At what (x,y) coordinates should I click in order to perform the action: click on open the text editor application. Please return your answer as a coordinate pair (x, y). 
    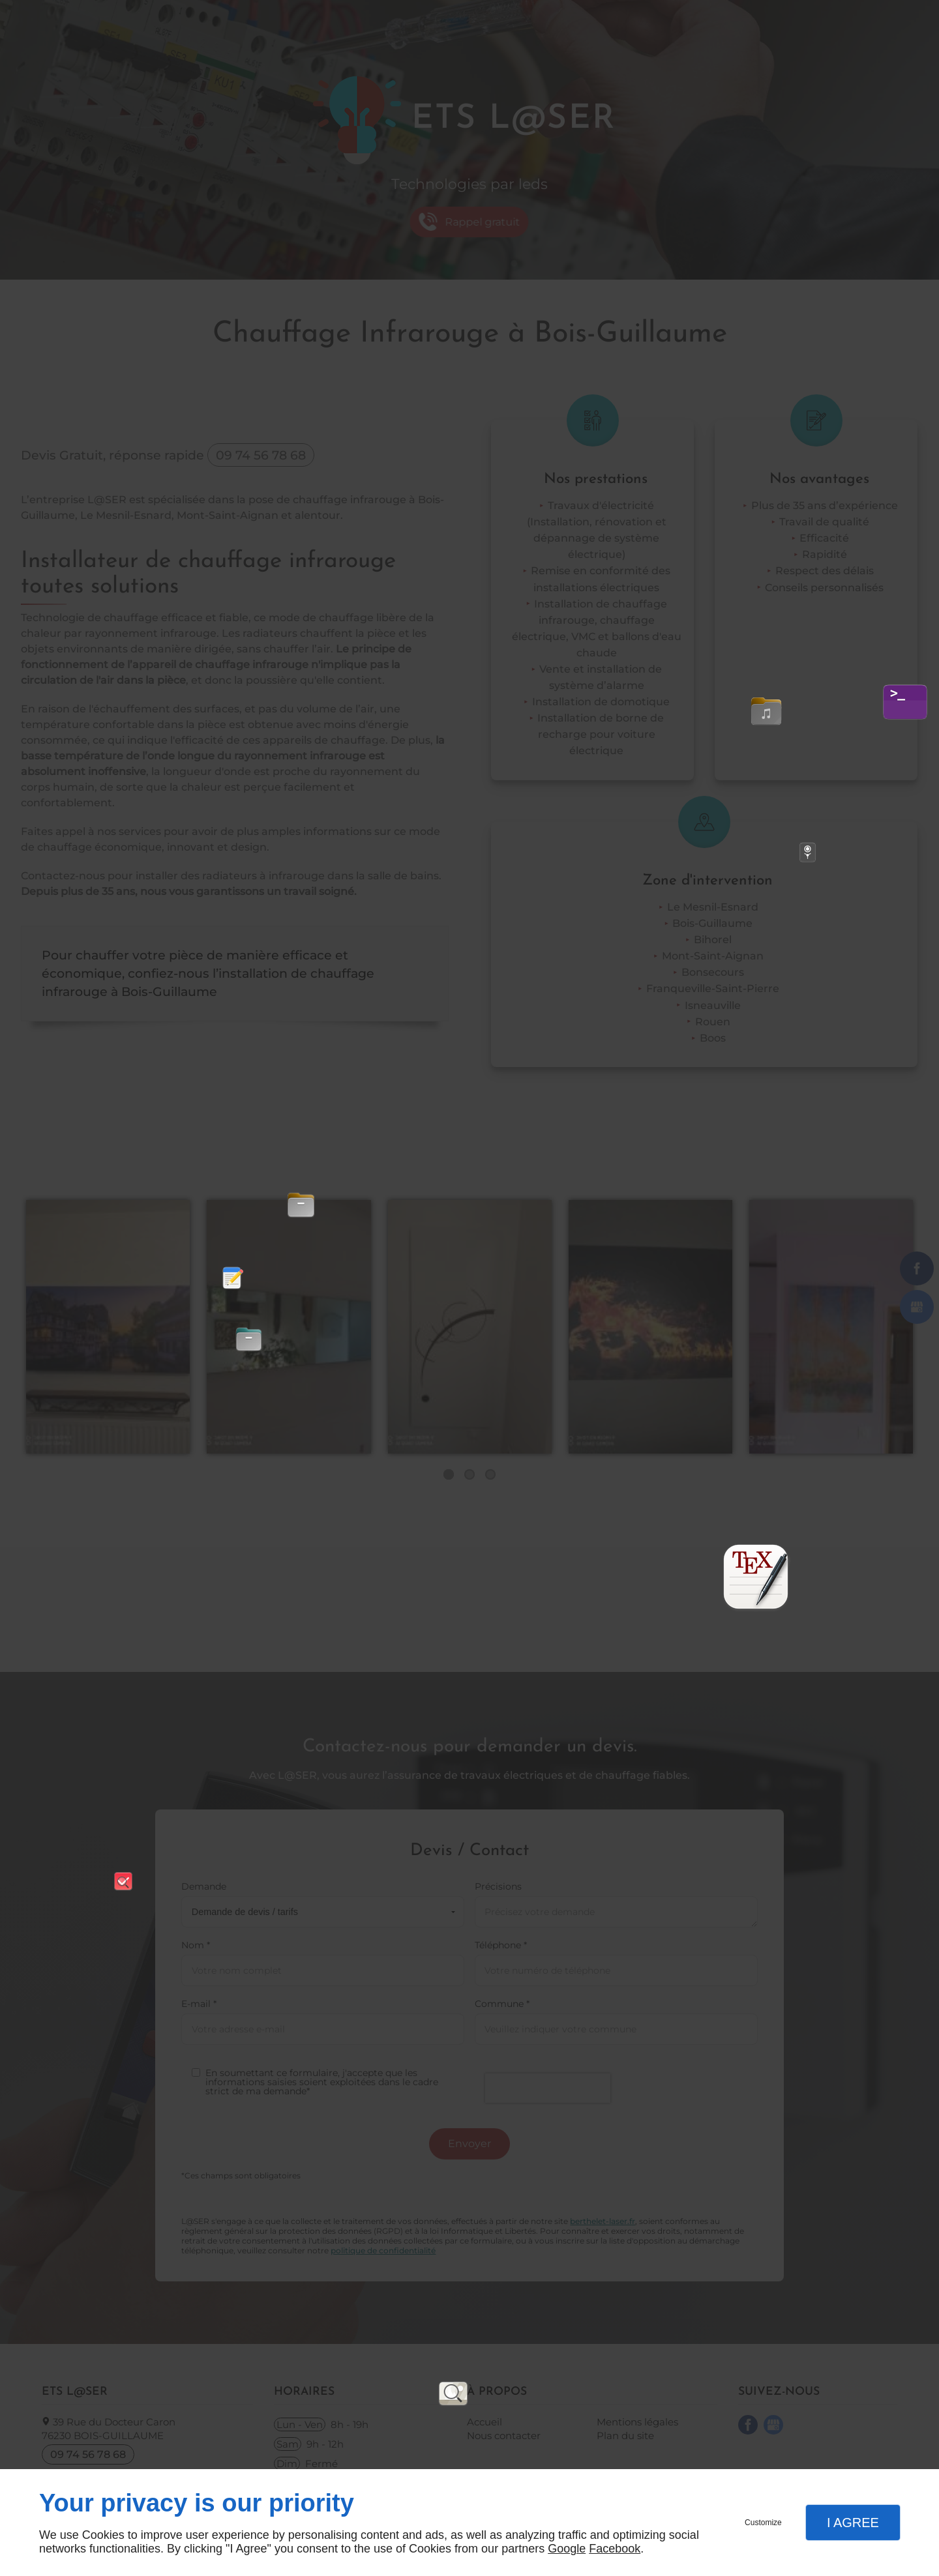
    Looking at the image, I should click on (231, 1278).